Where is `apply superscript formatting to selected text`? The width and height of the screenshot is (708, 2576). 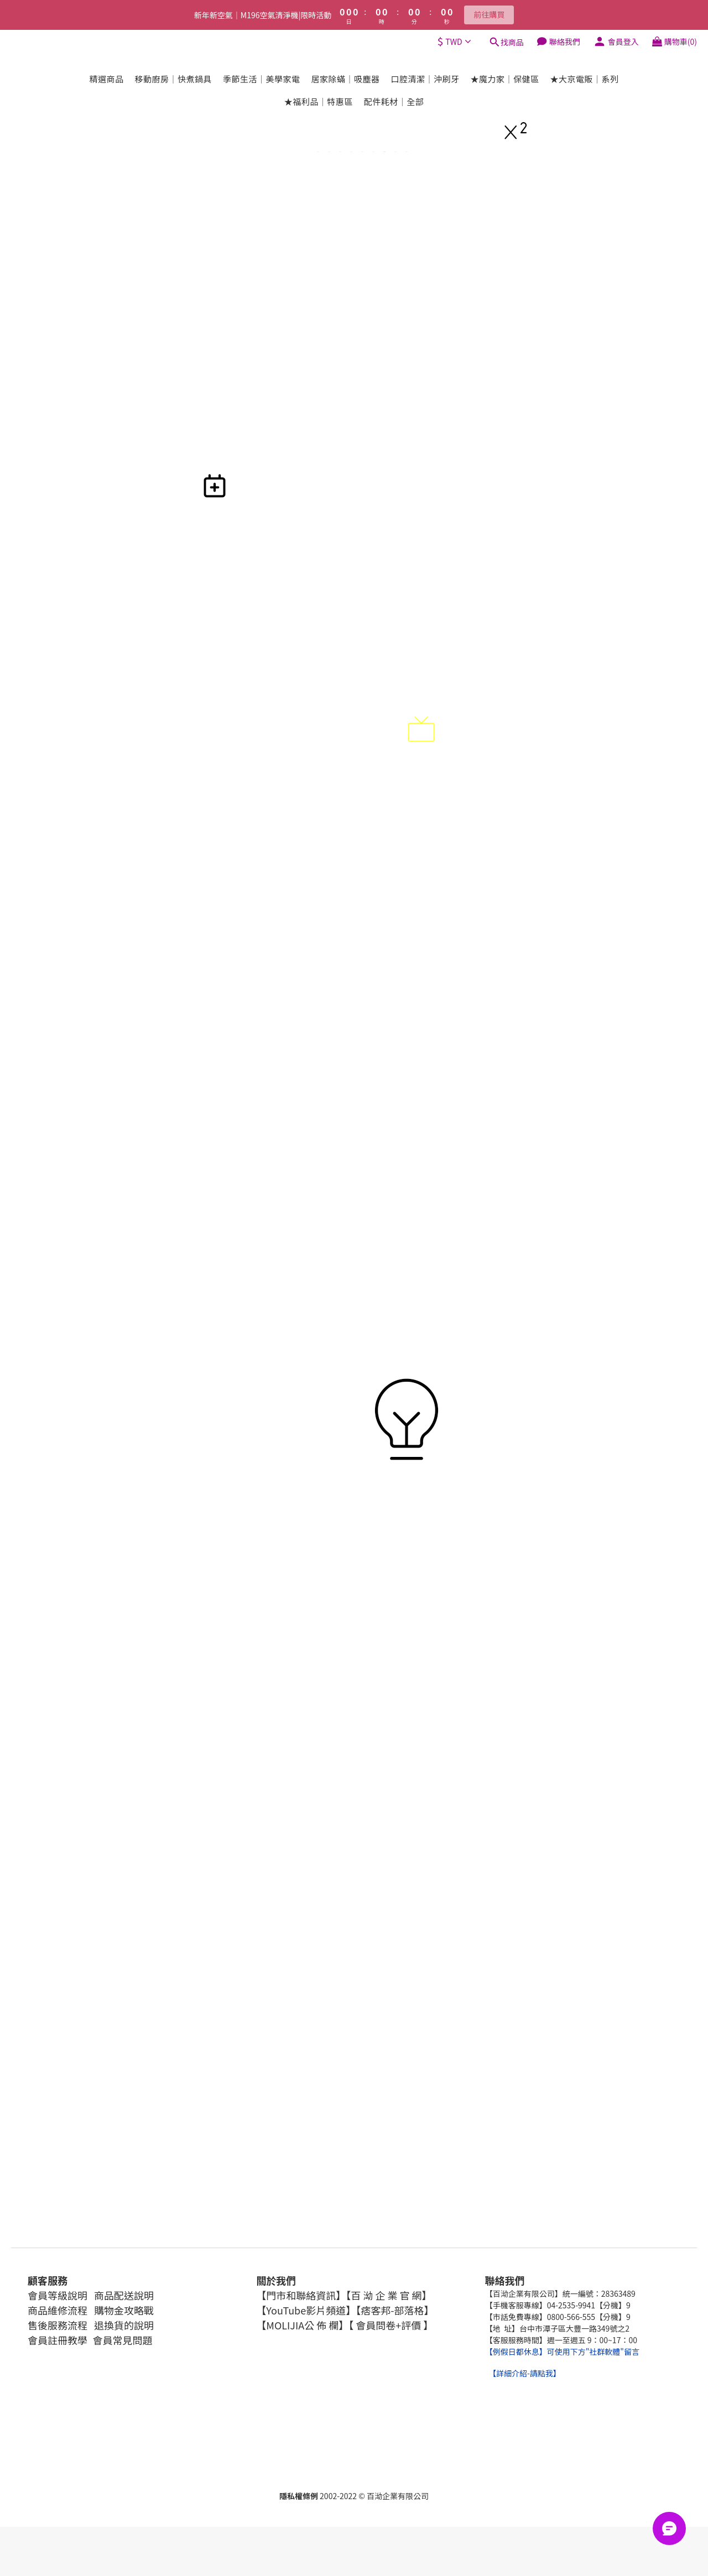
apply superscript formatting to selected text is located at coordinates (514, 131).